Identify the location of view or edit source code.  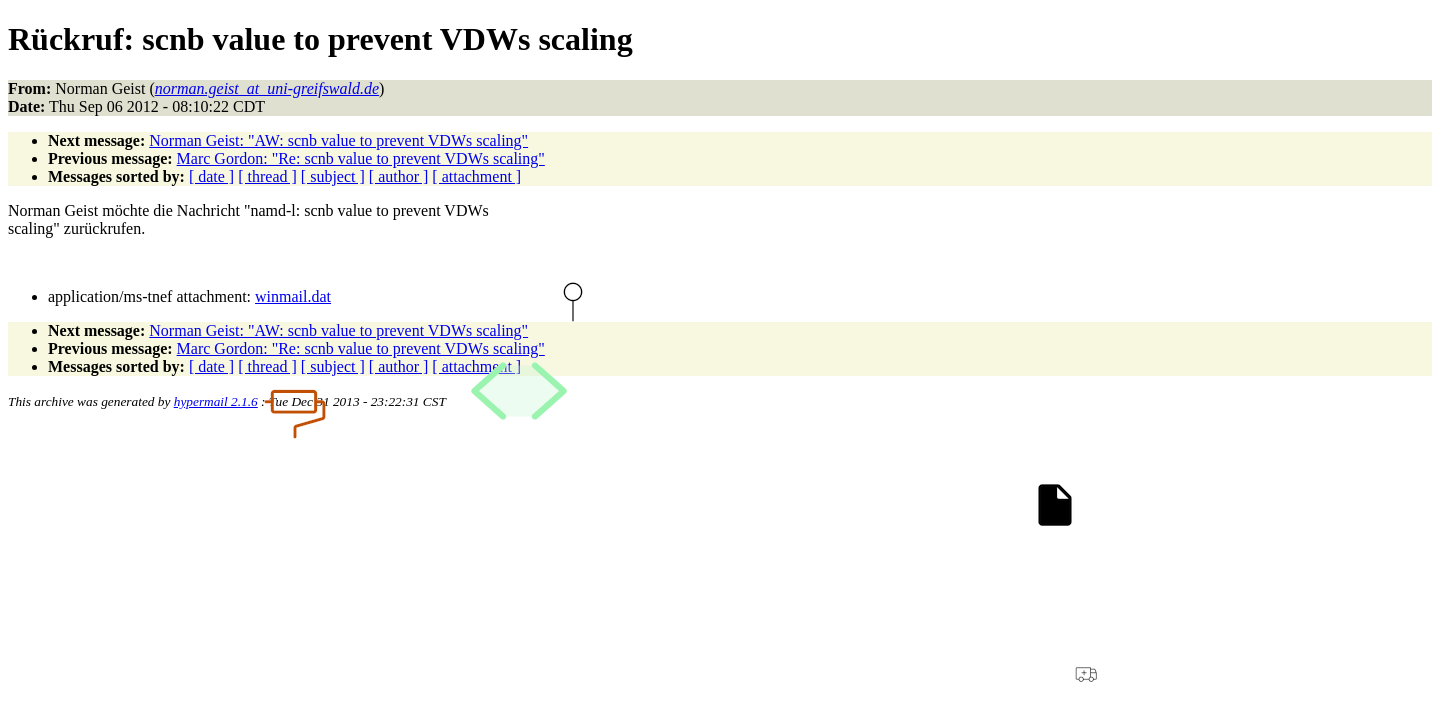
(519, 391).